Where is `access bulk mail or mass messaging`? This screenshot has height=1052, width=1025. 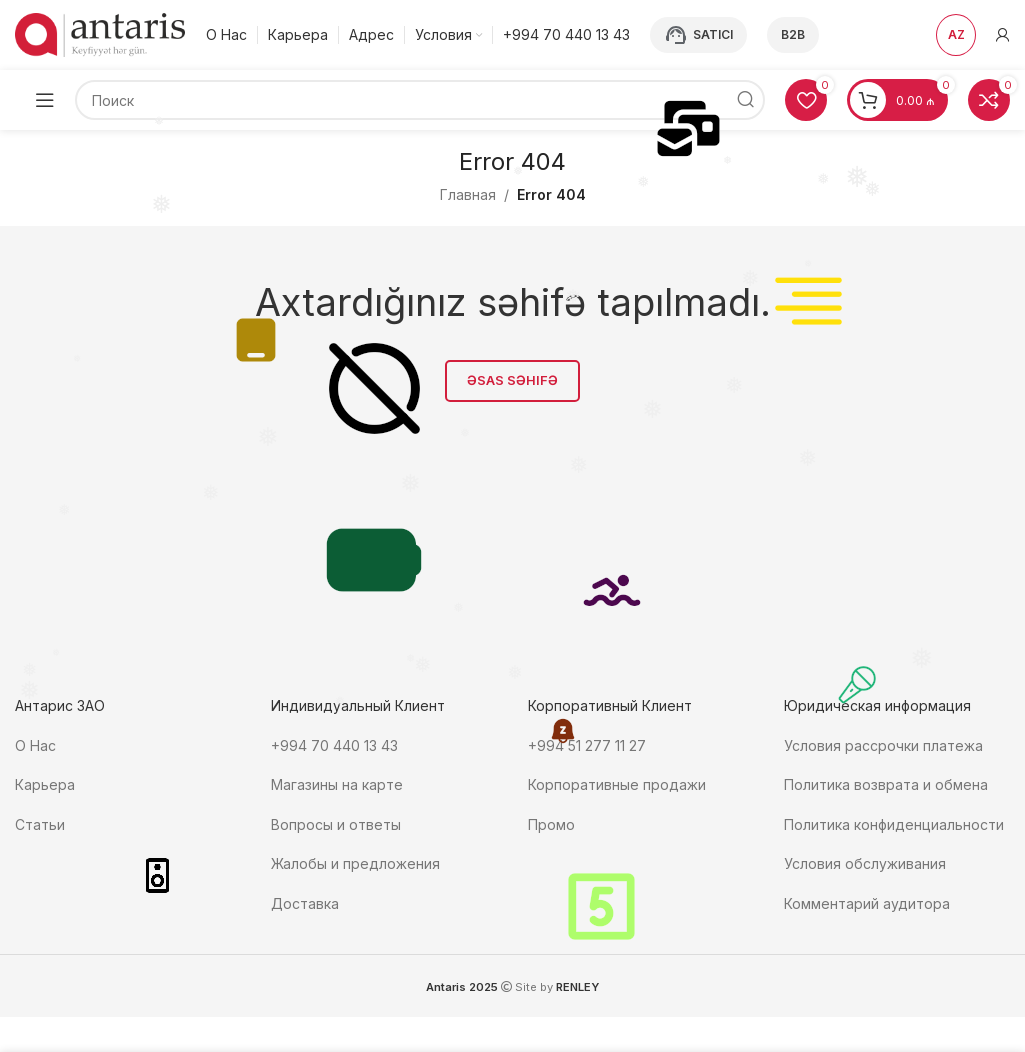 access bulk mail or mass messaging is located at coordinates (688, 128).